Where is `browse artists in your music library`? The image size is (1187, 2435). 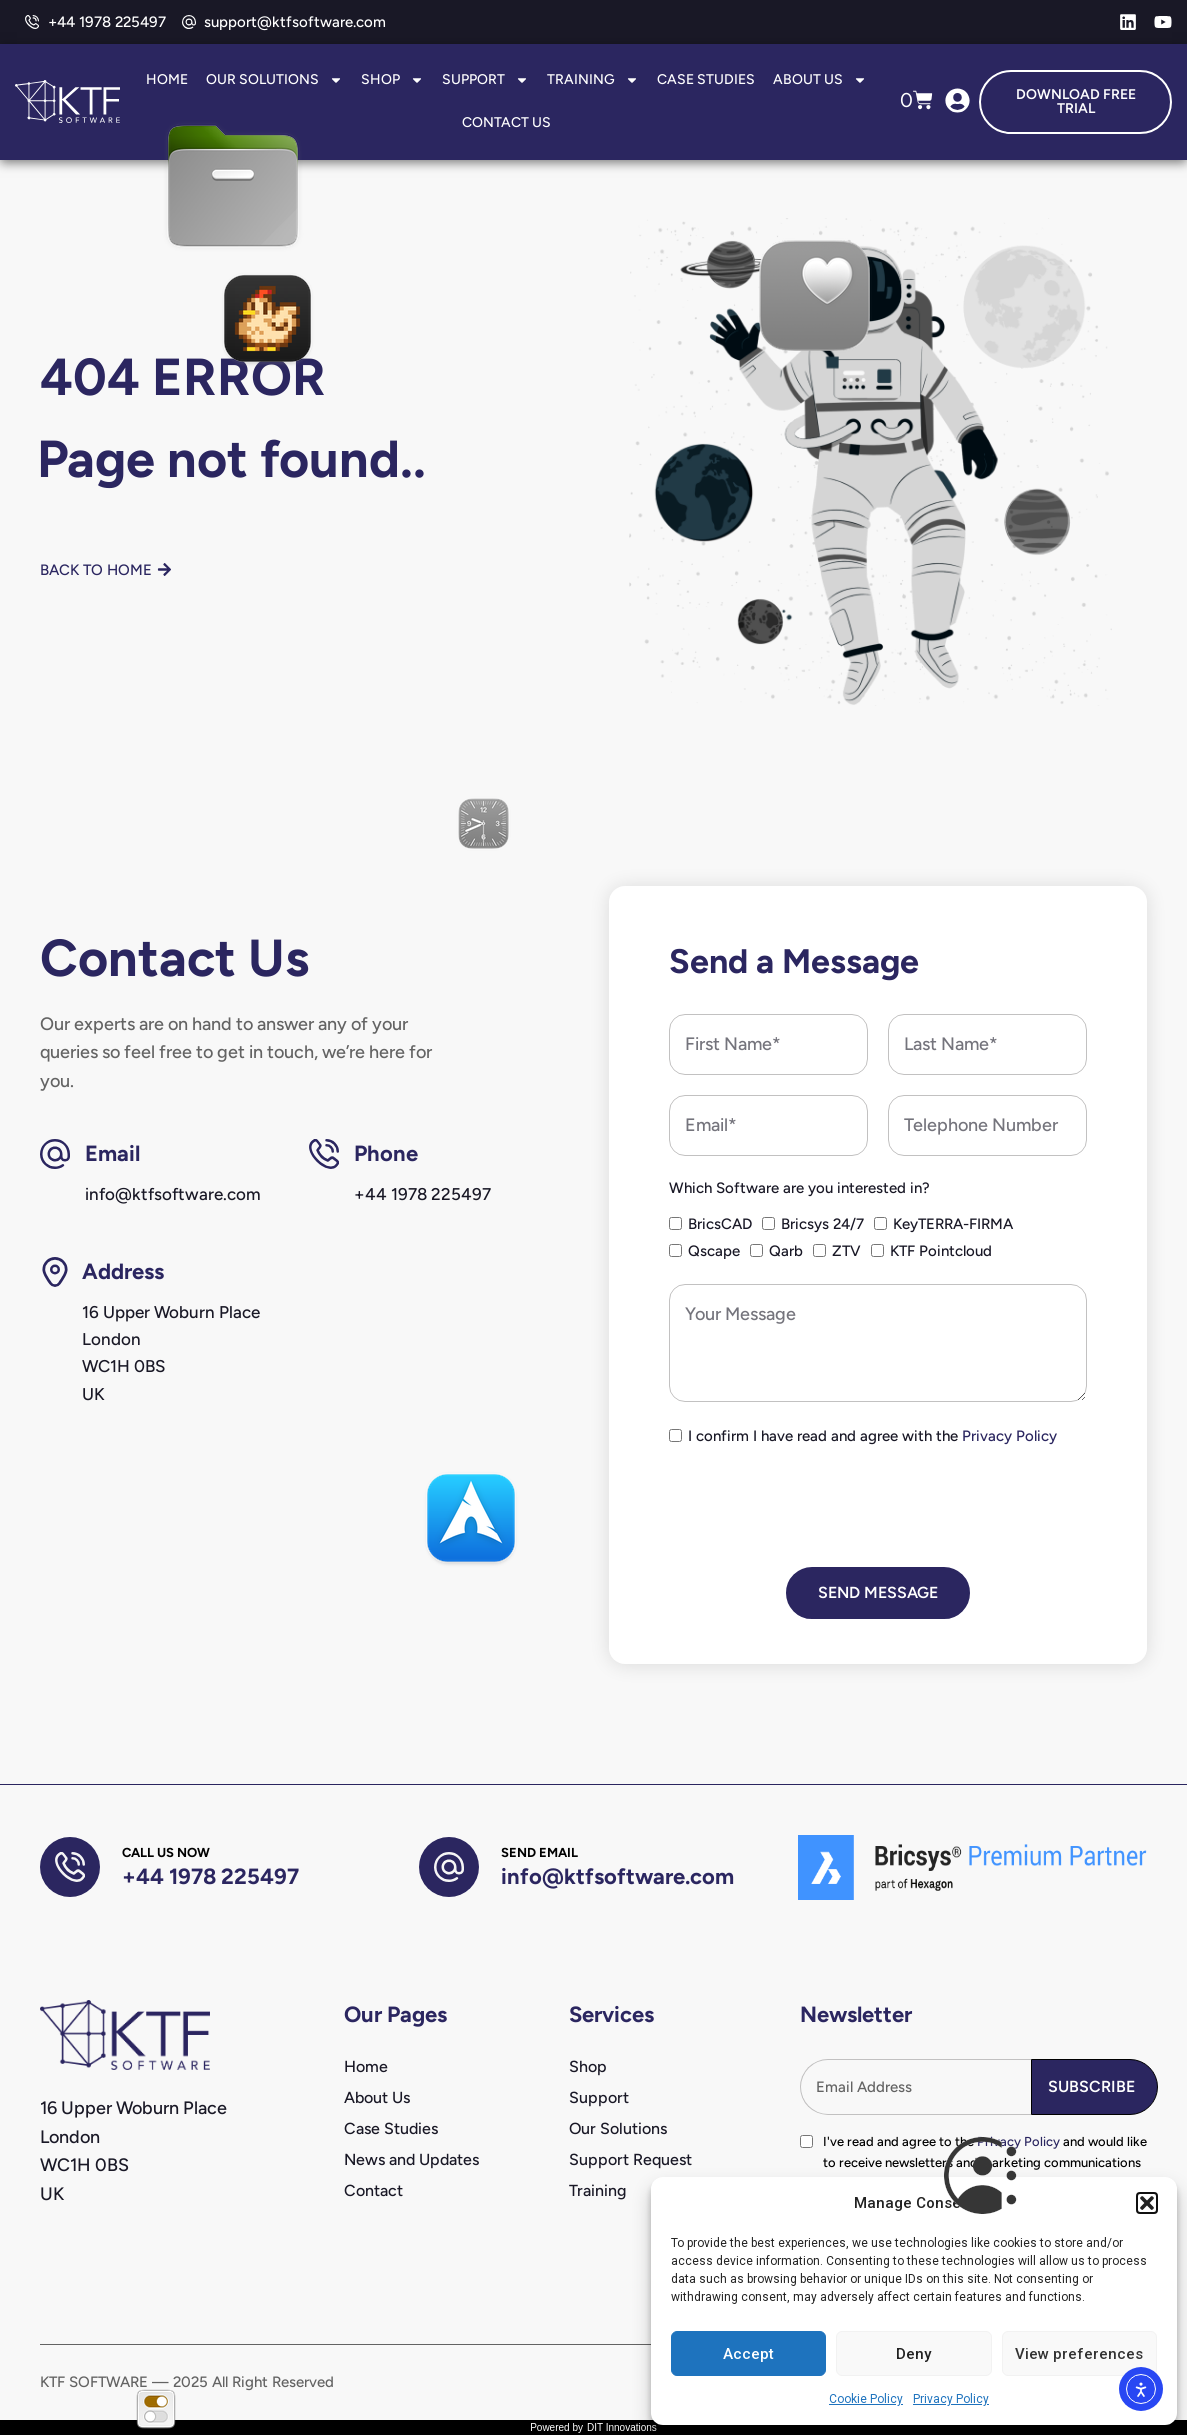
browse artists in your music library is located at coordinates (982, 2175).